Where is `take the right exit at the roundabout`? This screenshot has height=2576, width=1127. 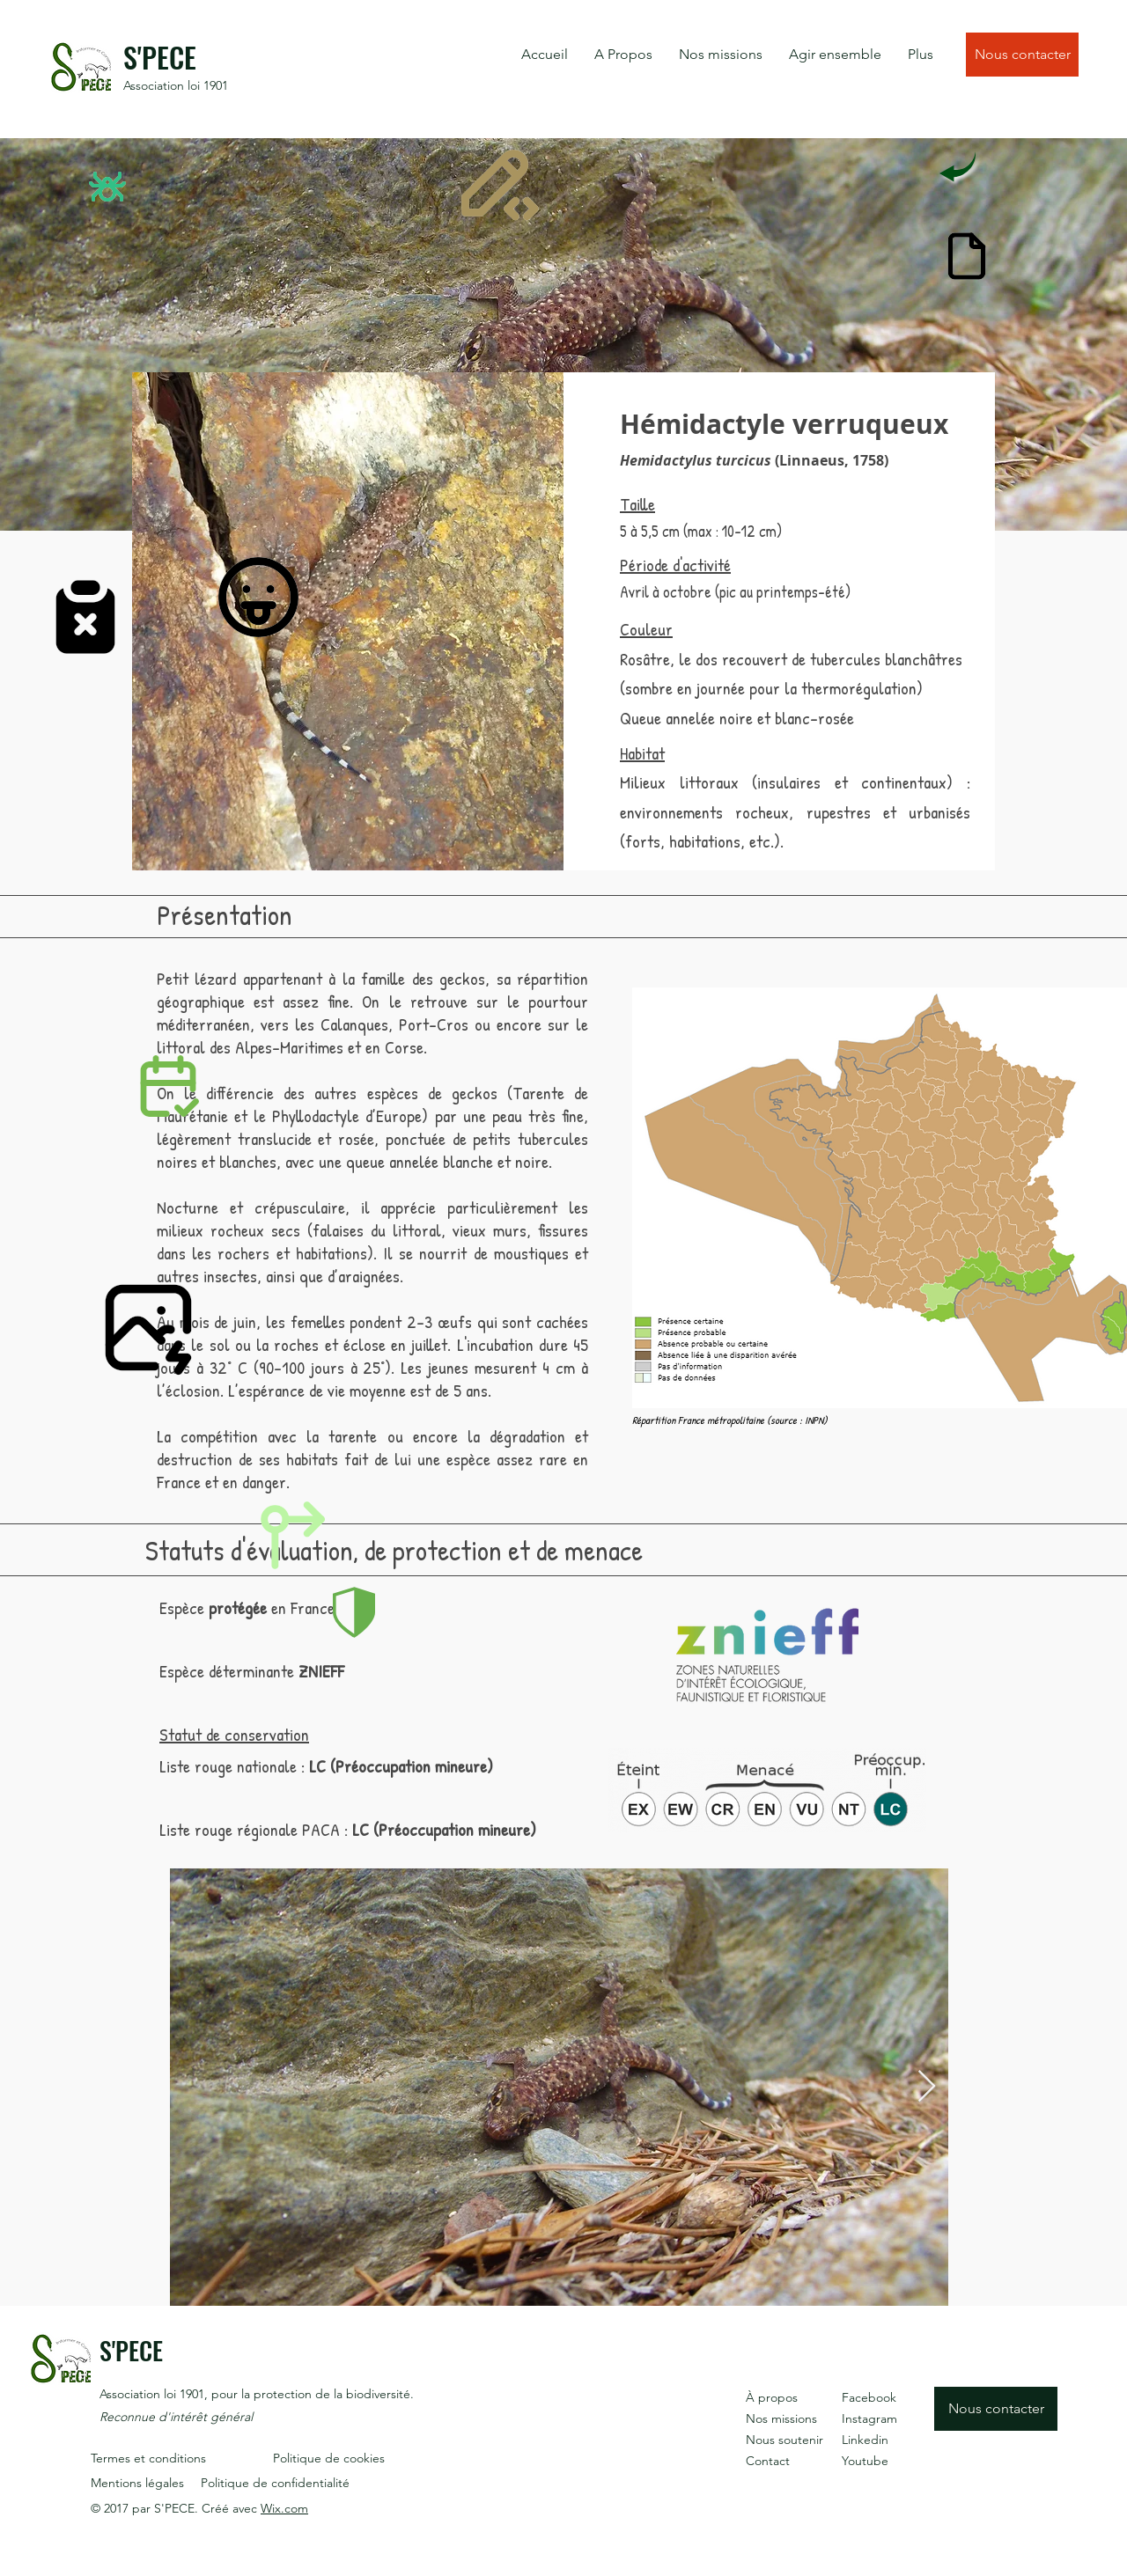 take the right exit at the roundabout is located at coordinates (289, 1537).